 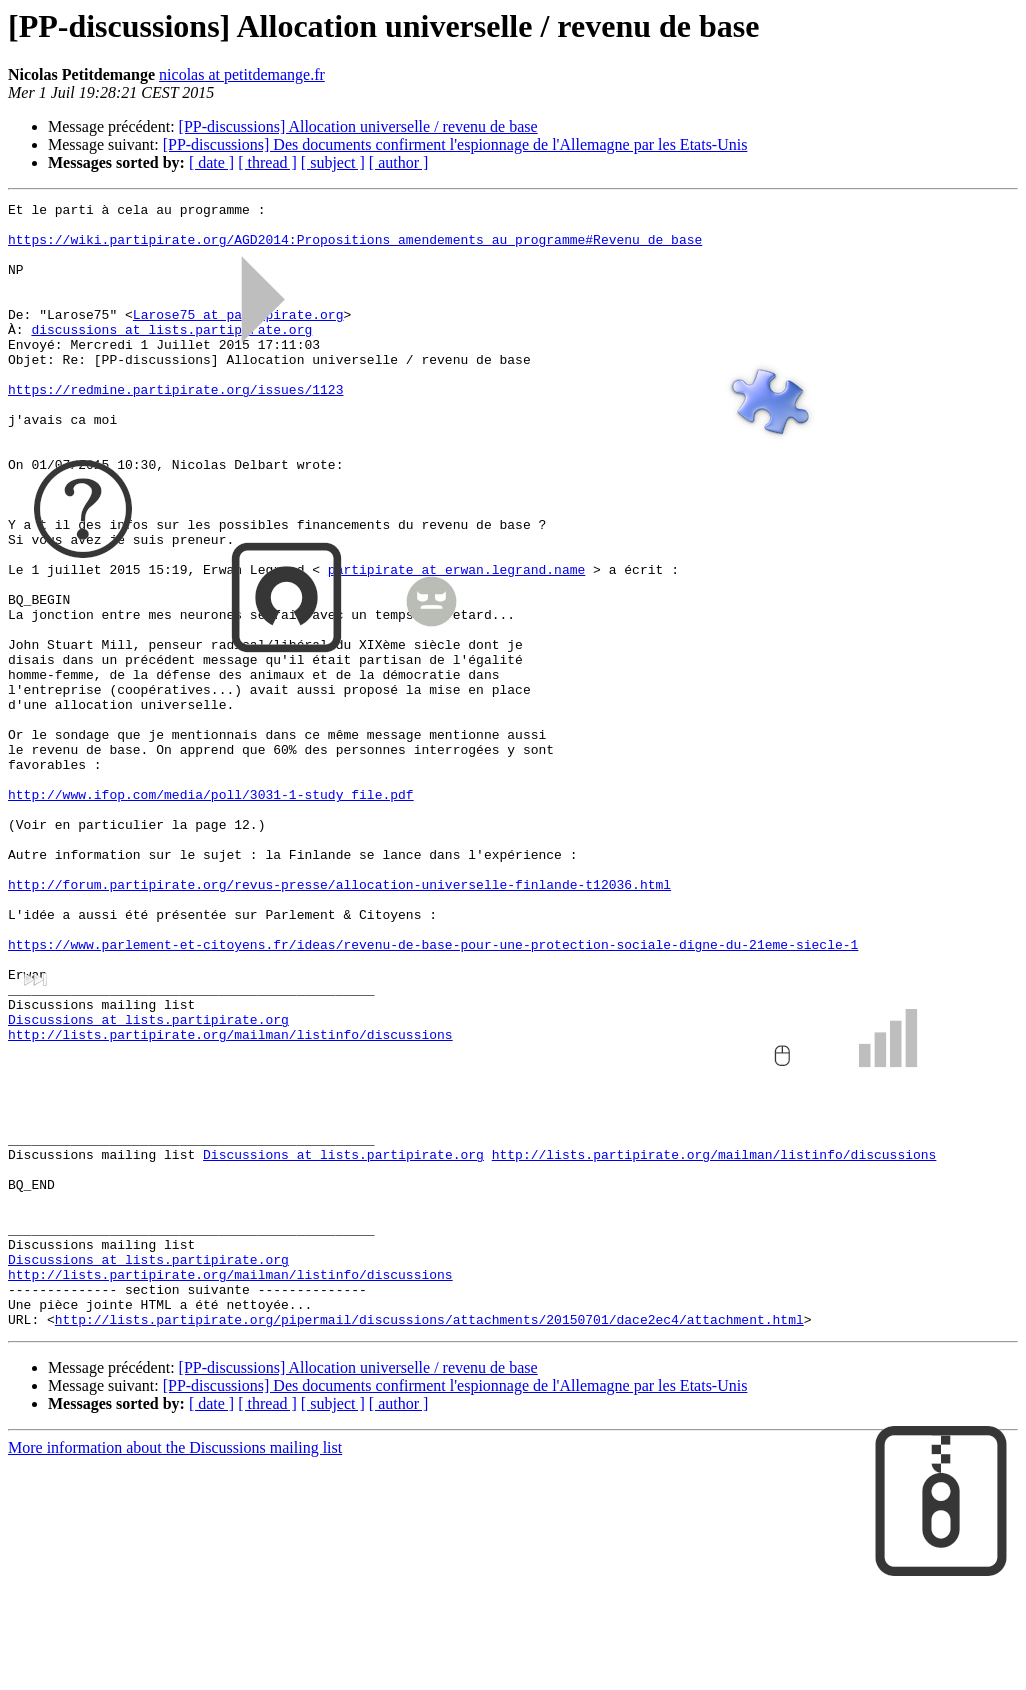 What do you see at coordinates (769, 401) in the screenshot?
I see `indicates an add-on or plugin file type` at bounding box center [769, 401].